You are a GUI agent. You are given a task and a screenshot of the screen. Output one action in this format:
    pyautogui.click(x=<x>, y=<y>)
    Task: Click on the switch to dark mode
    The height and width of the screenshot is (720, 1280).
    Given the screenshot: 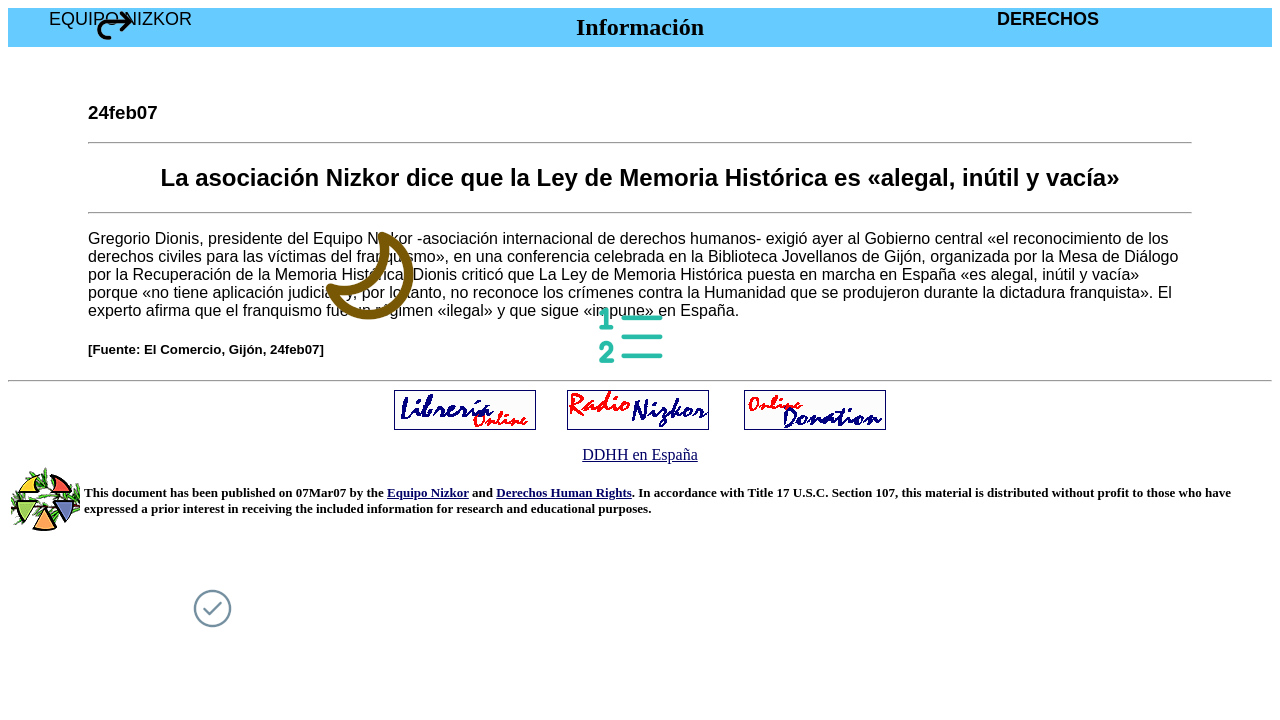 What is the action you would take?
    pyautogui.click(x=368, y=274)
    